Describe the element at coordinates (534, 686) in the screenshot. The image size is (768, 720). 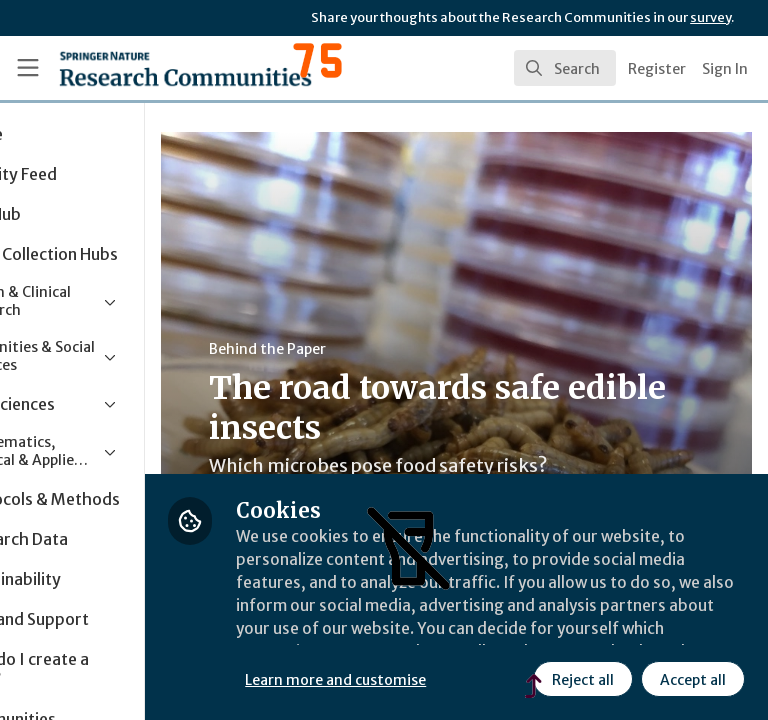
I see `go up one level in navigation` at that location.